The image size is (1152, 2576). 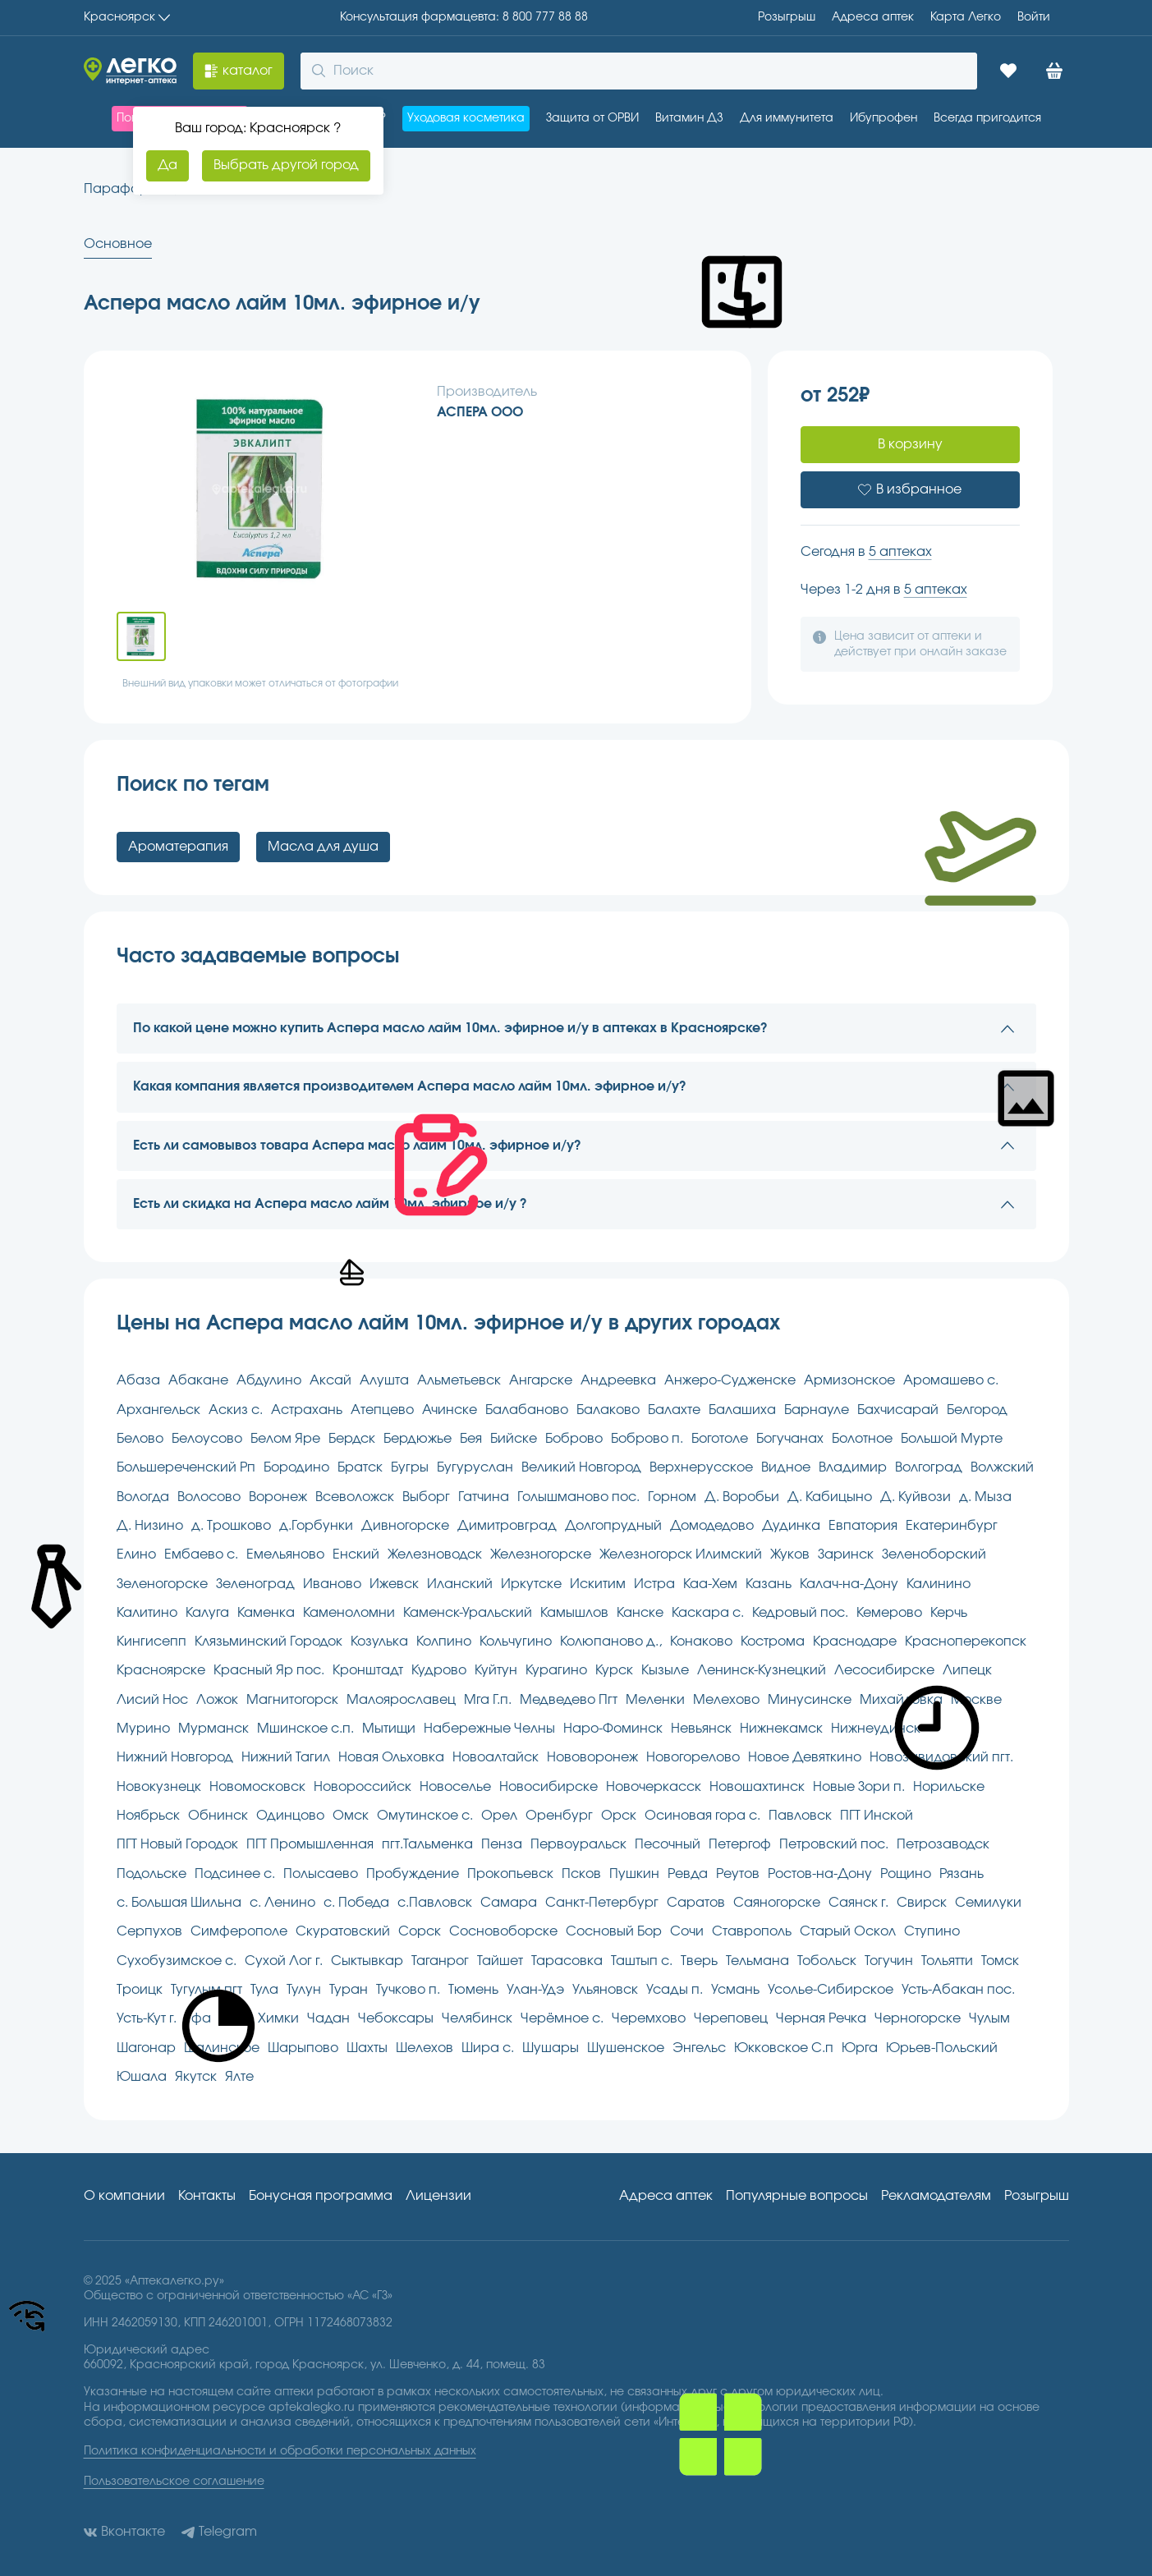 What do you see at coordinates (218, 2026) in the screenshot?
I see `indicates 25% progress or completion` at bounding box center [218, 2026].